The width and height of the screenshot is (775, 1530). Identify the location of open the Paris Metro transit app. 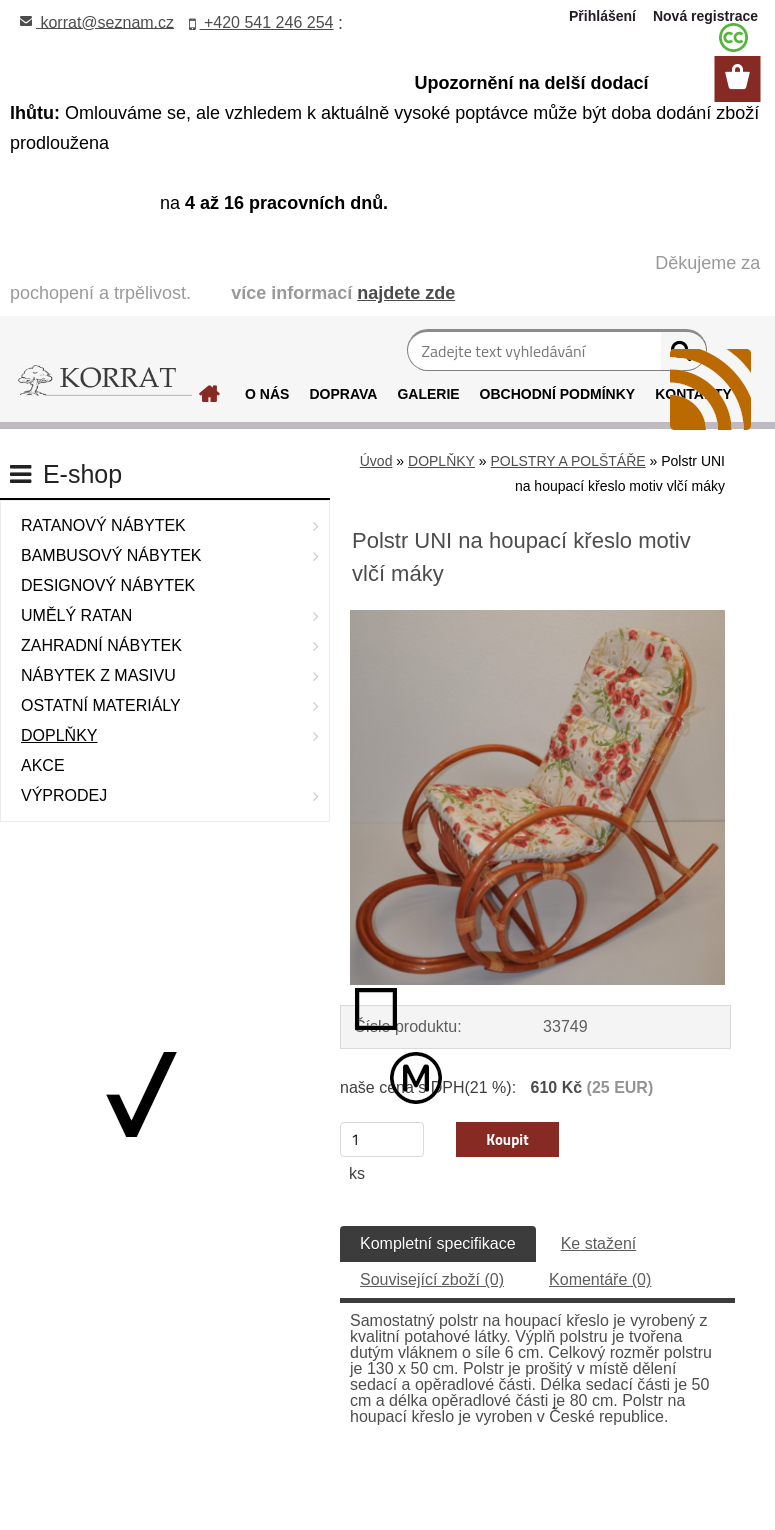
(416, 1078).